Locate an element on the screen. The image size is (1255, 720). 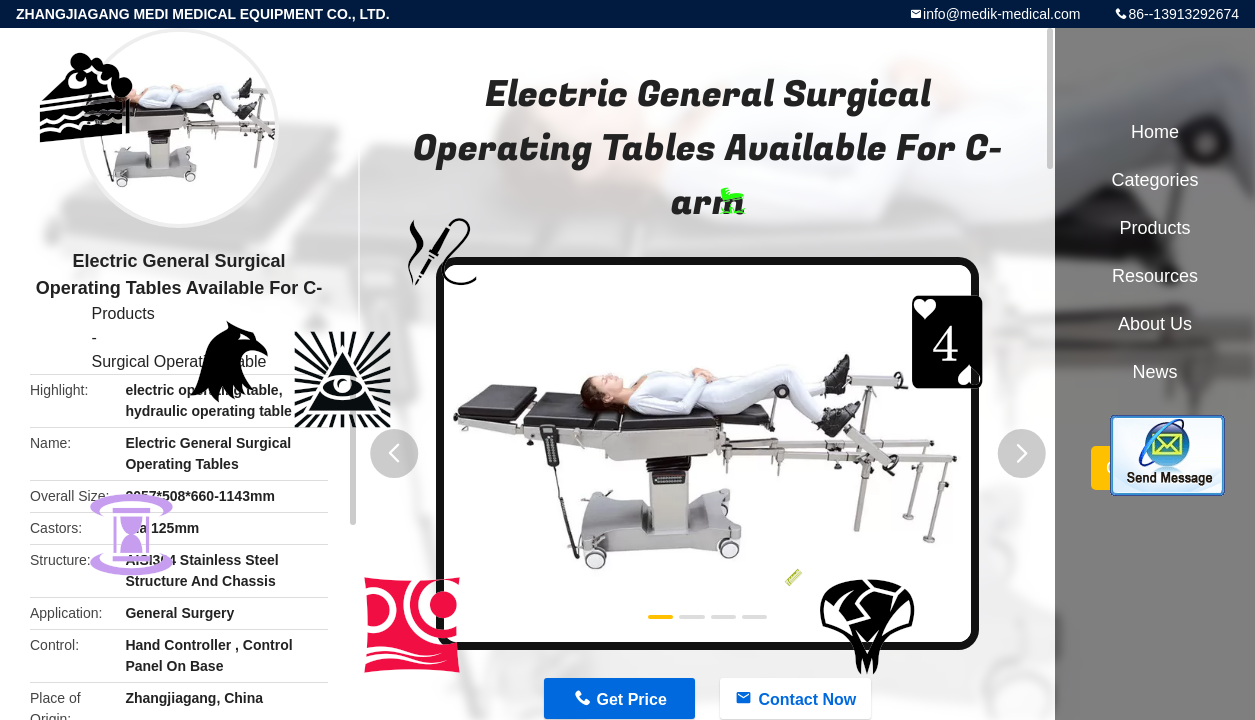
enemy defeated or kill count indicator is located at coordinates (867, 626).